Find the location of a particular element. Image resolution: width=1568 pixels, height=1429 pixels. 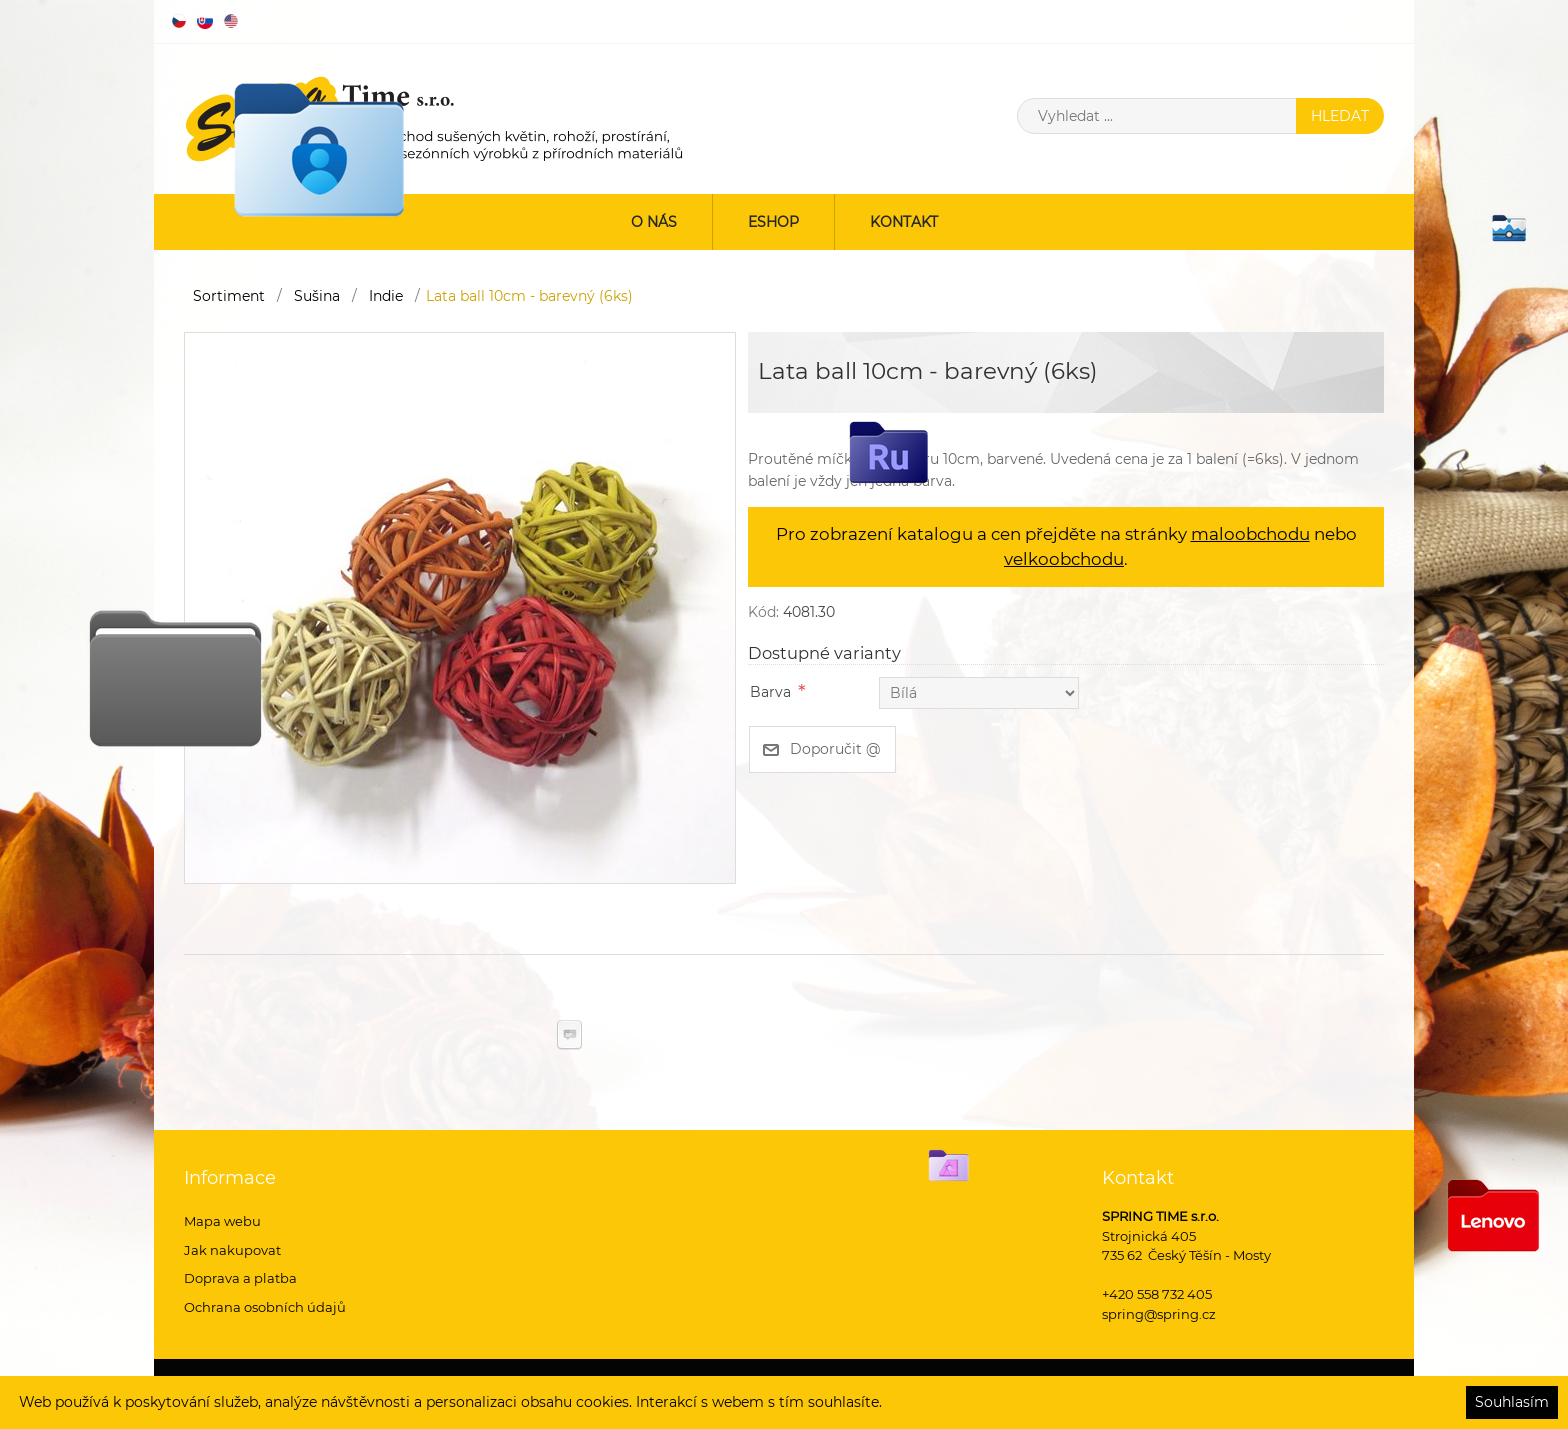

folder containing Adobe Premiere Rush project files is located at coordinates (888, 454).